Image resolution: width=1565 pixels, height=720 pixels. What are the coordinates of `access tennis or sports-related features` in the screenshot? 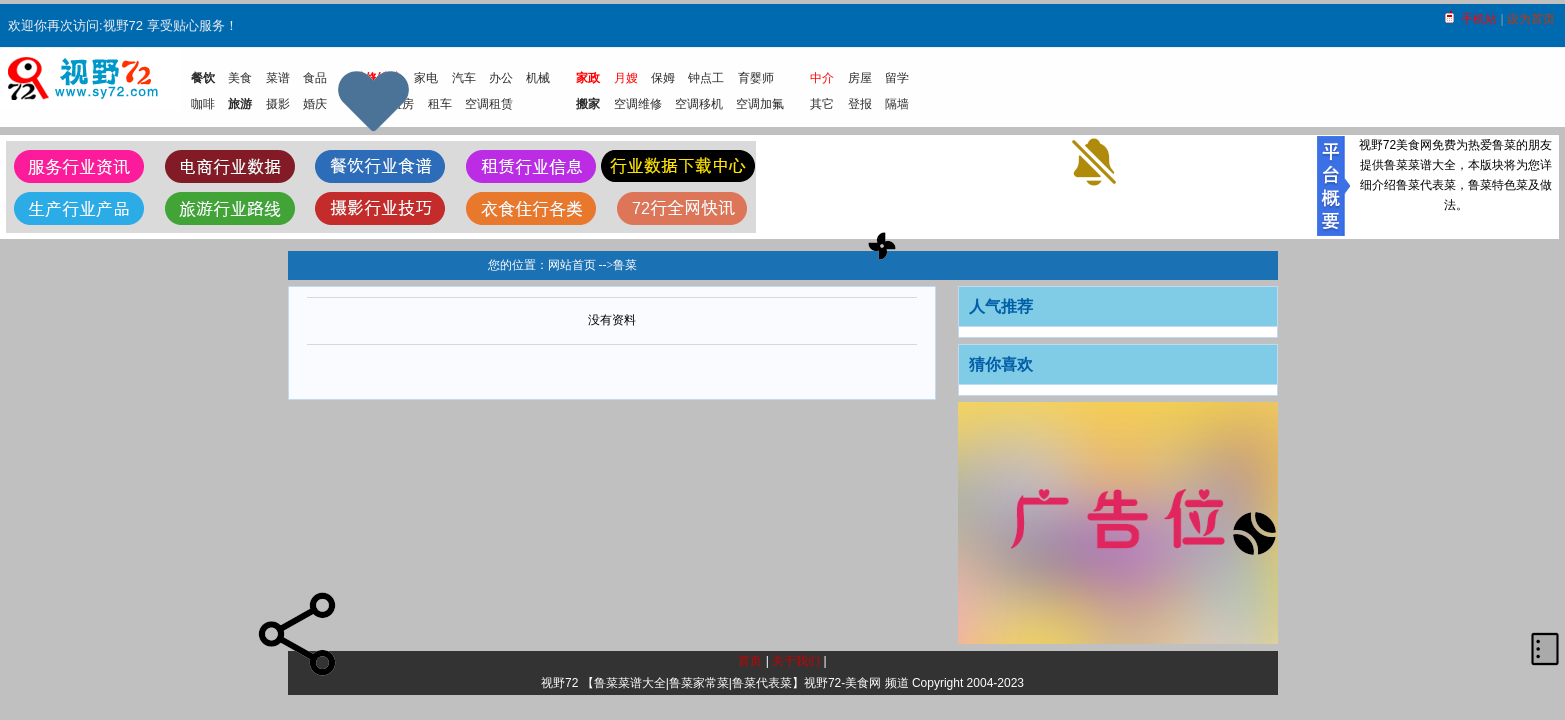 It's located at (1254, 533).